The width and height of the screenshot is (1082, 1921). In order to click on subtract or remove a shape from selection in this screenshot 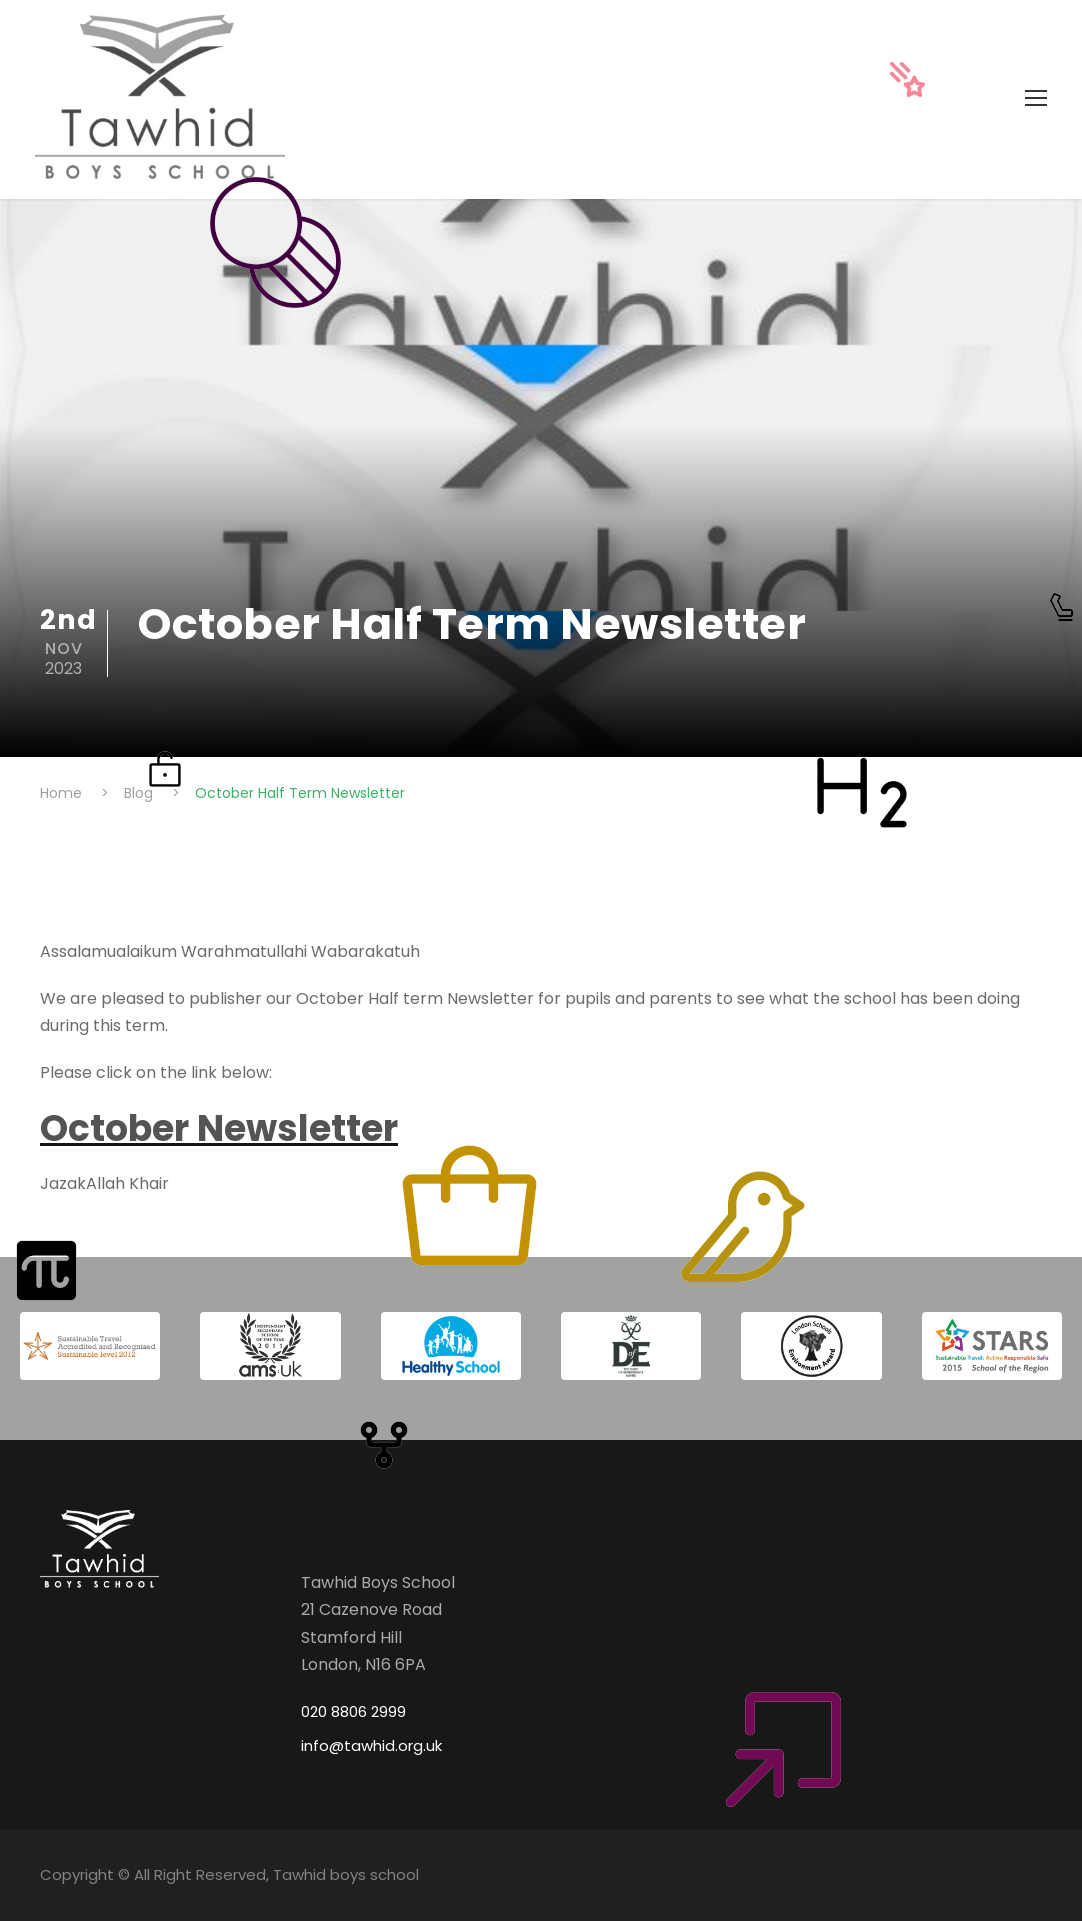, I will do `click(275, 242)`.